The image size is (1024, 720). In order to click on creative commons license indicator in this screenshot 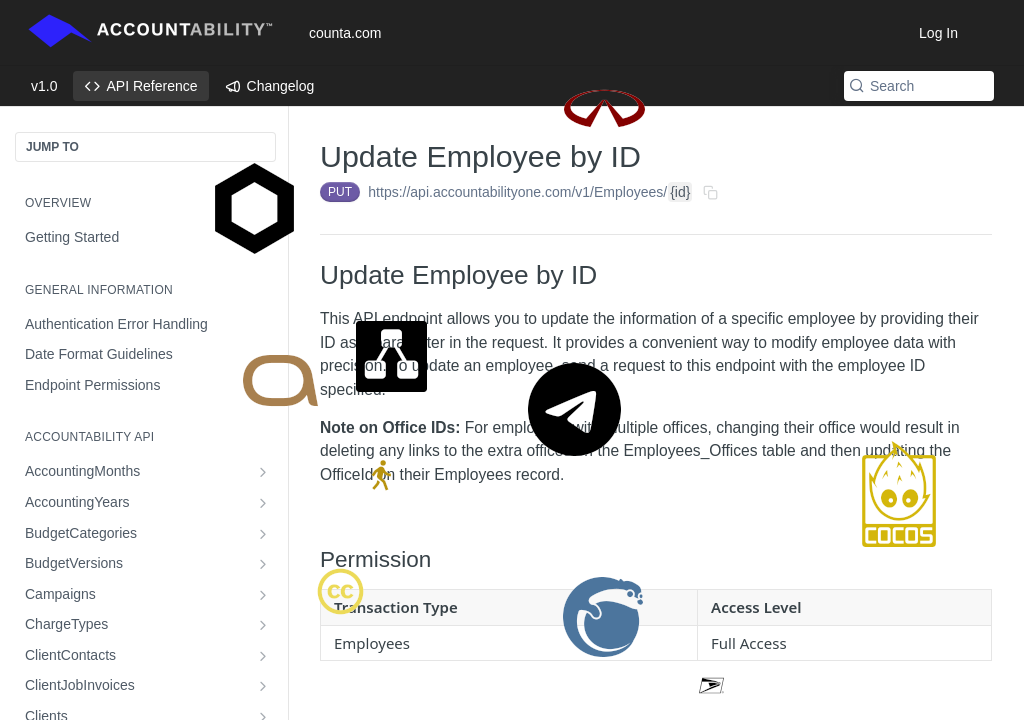, I will do `click(340, 591)`.